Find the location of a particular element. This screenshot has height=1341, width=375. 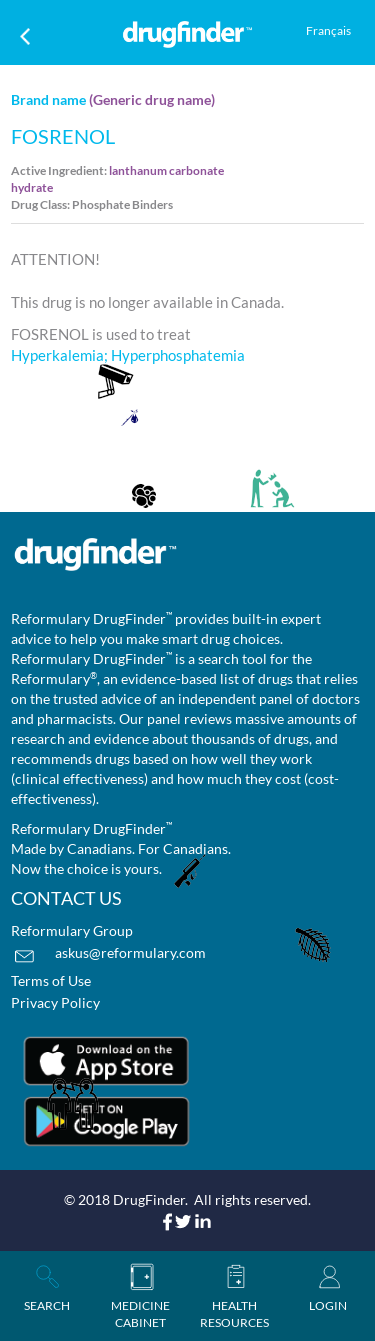

indicates mind-link or telepathic communication feature is located at coordinates (73, 1104).